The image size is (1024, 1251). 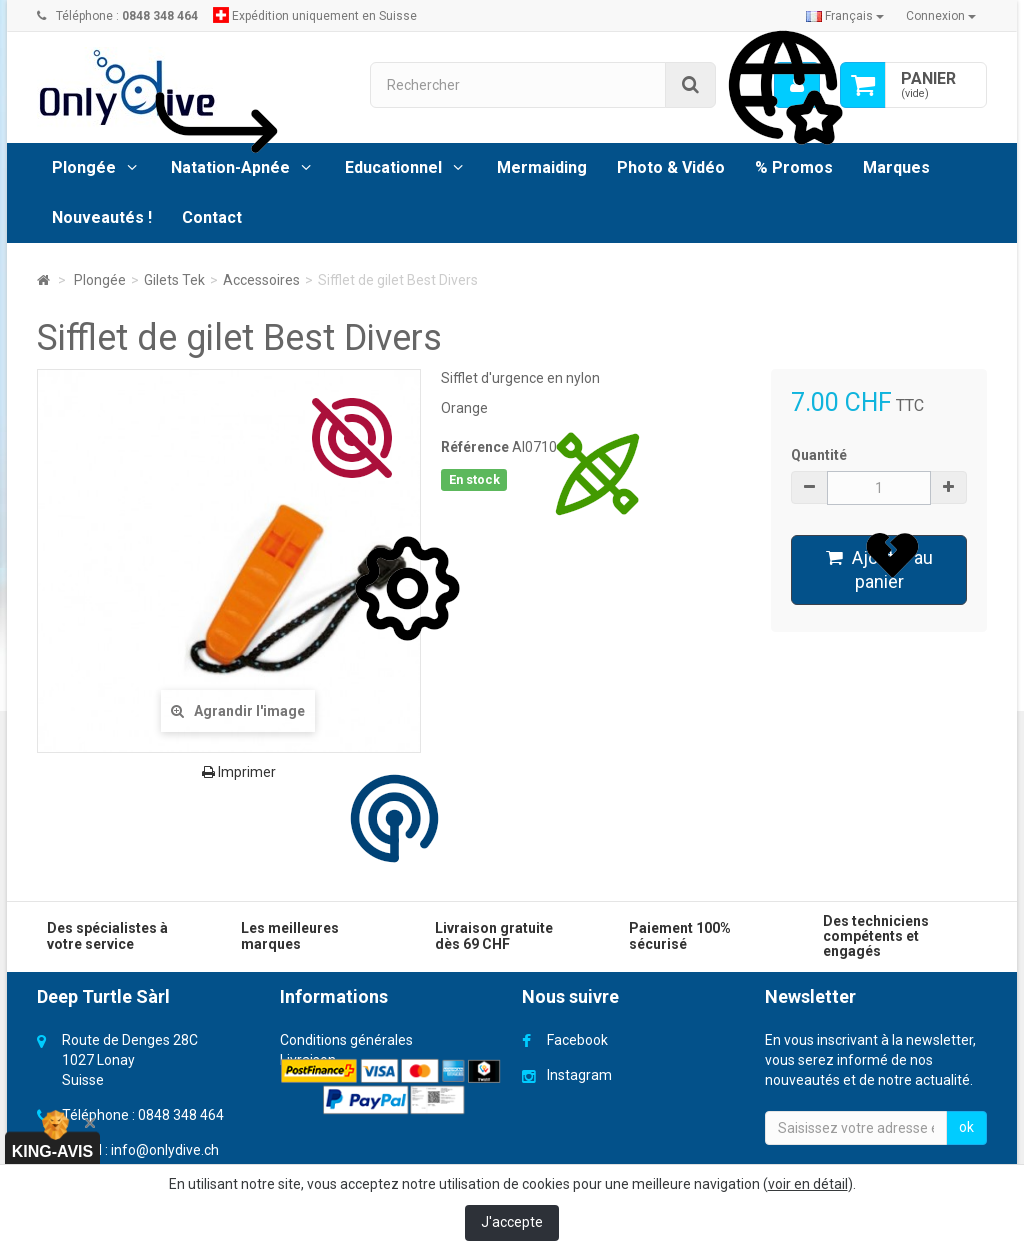 What do you see at coordinates (394, 818) in the screenshot?
I see `access radar or scanning functionality` at bounding box center [394, 818].